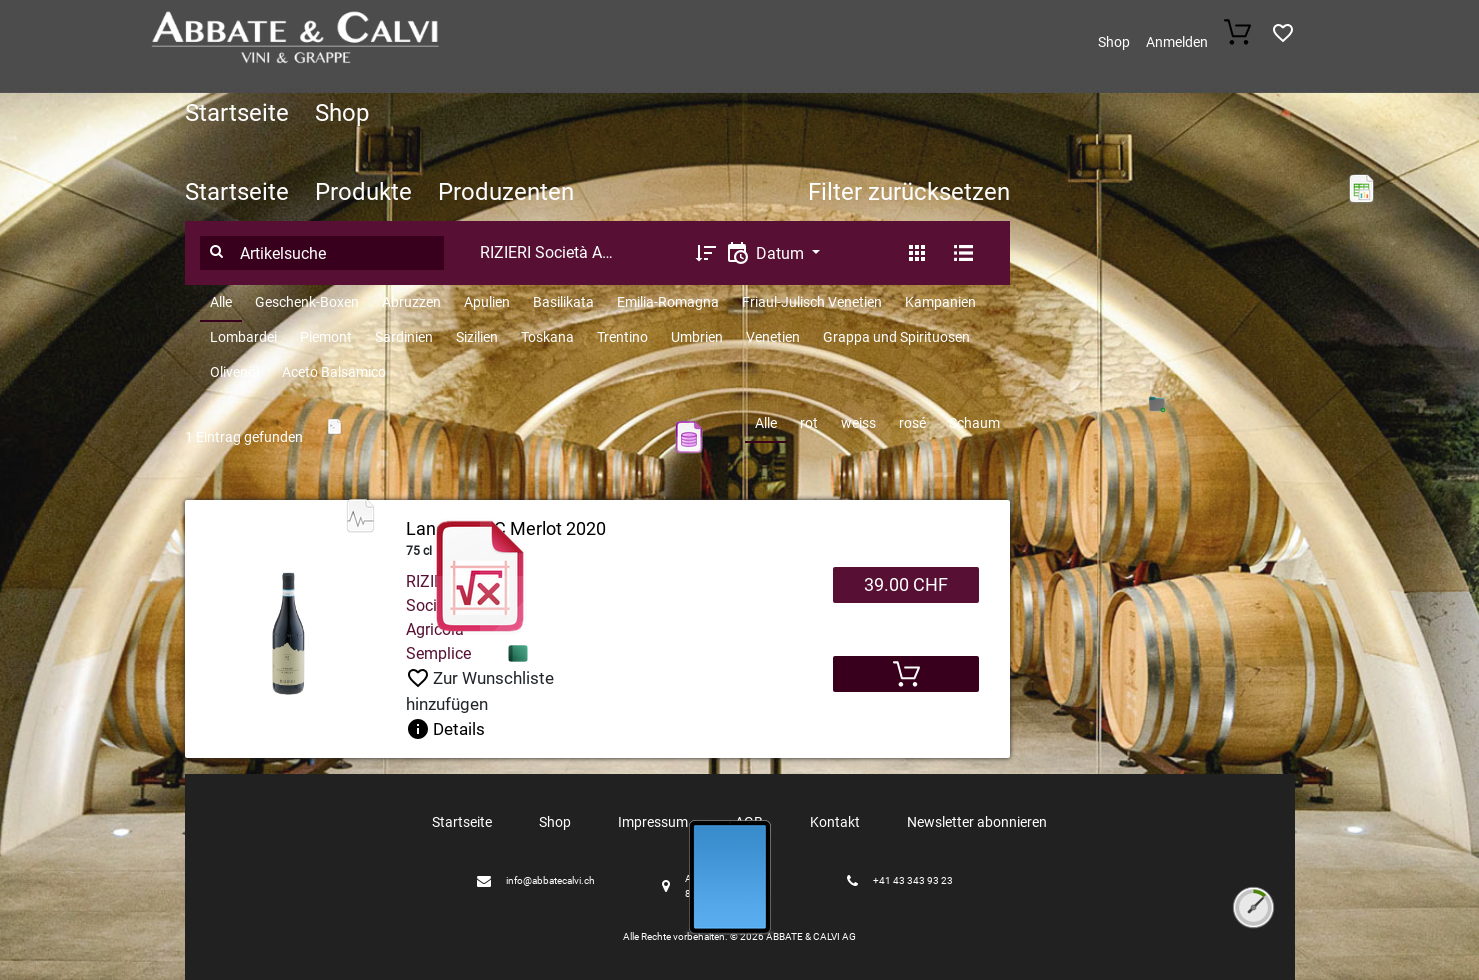  I want to click on access desktop folder or files, so click(518, 653).